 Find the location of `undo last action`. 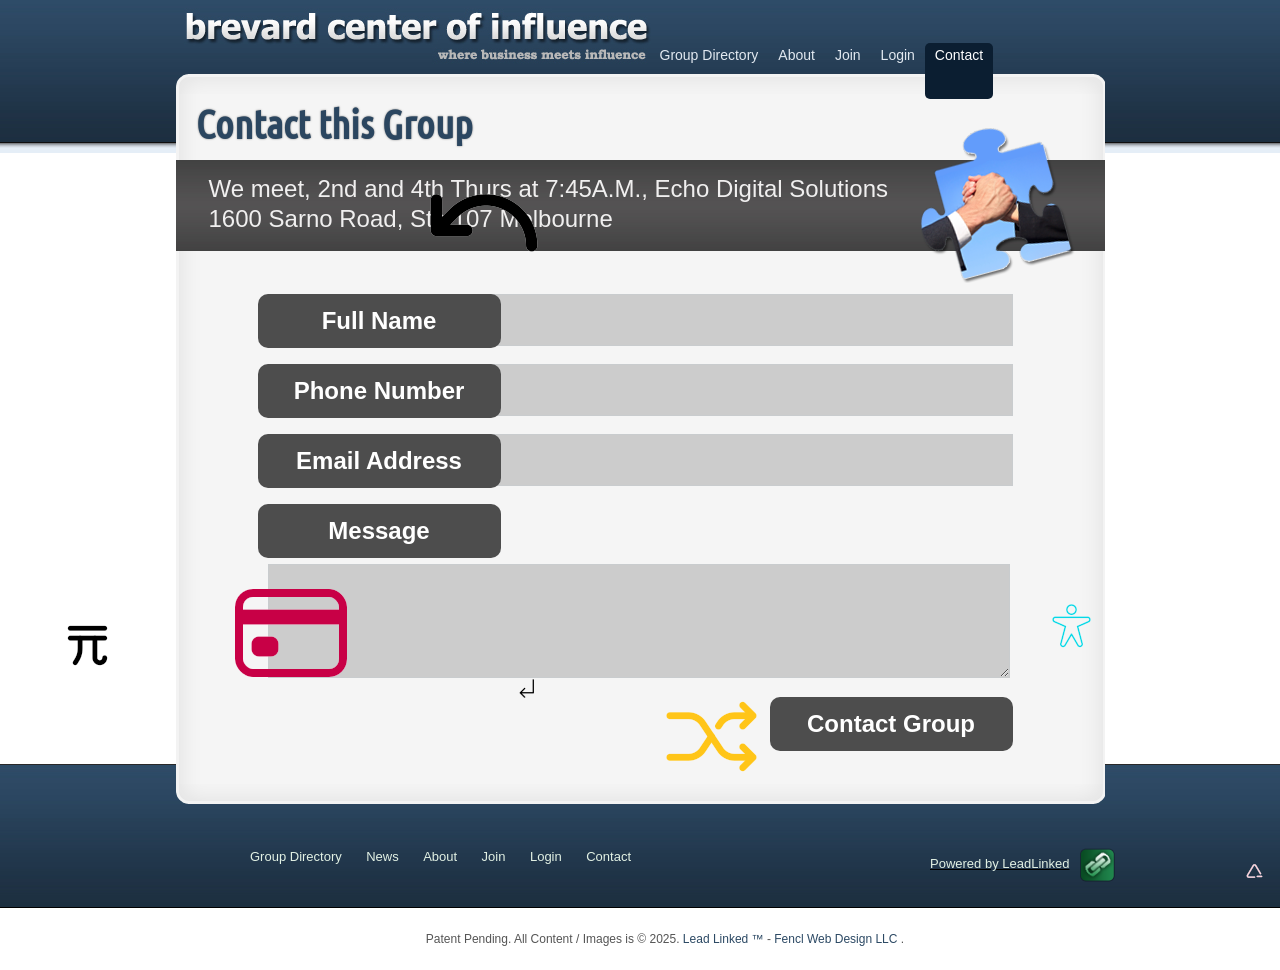

undo last action is located at coordinates (486, 219).